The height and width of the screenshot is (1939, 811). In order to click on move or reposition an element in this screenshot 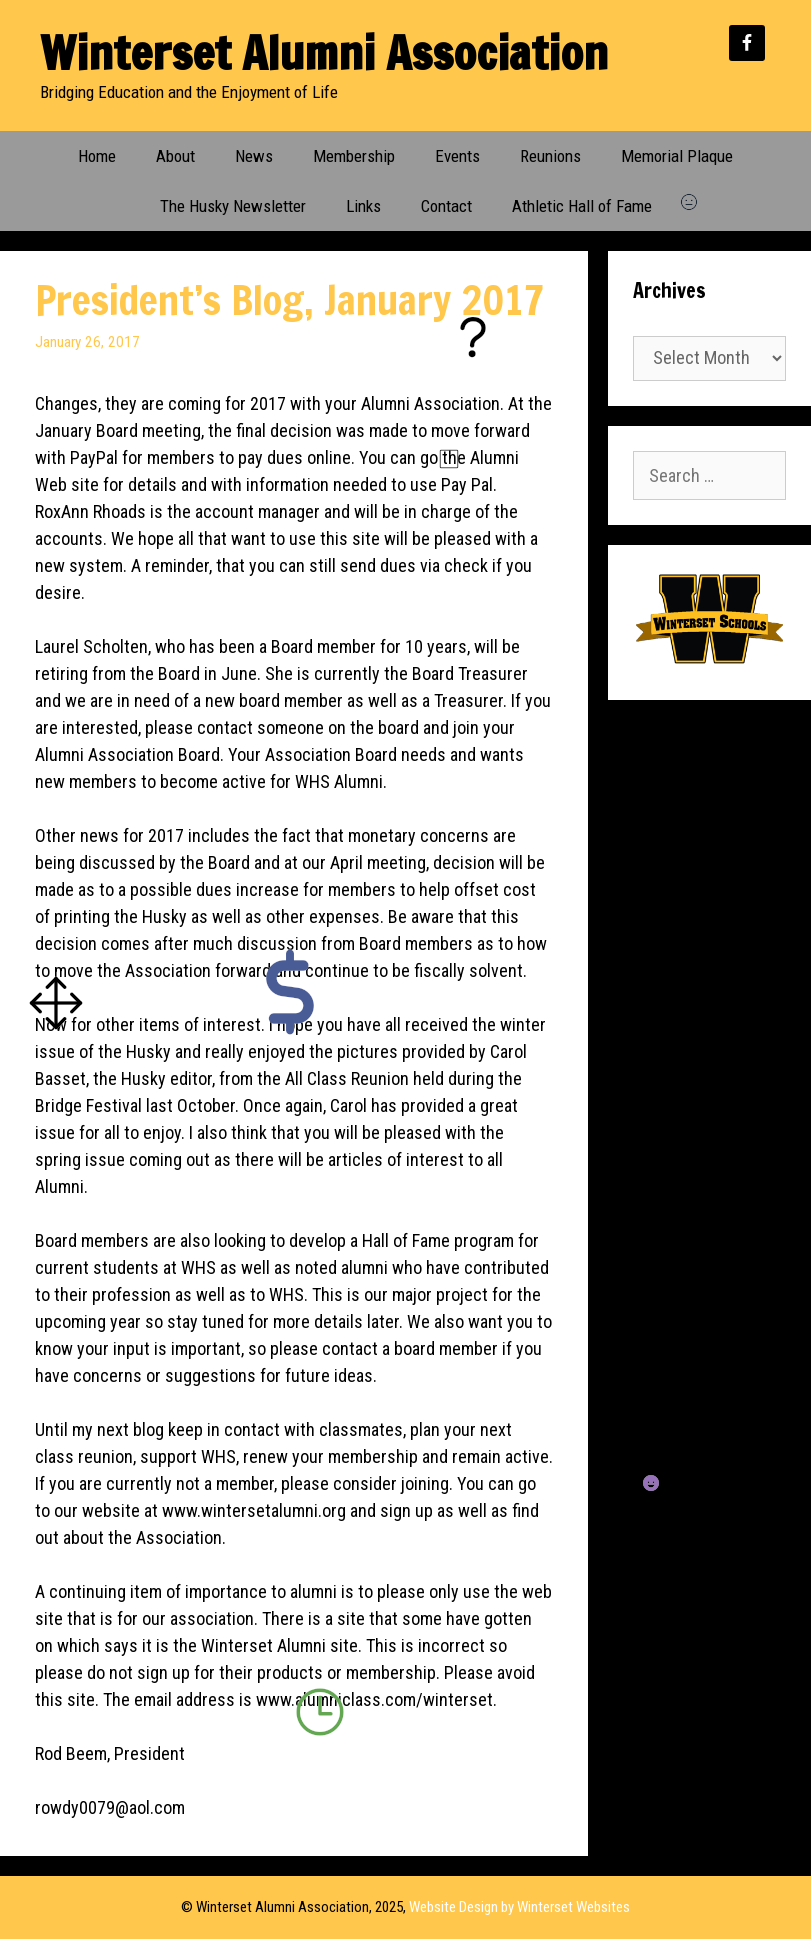, I will do `click(56, 1003)`.